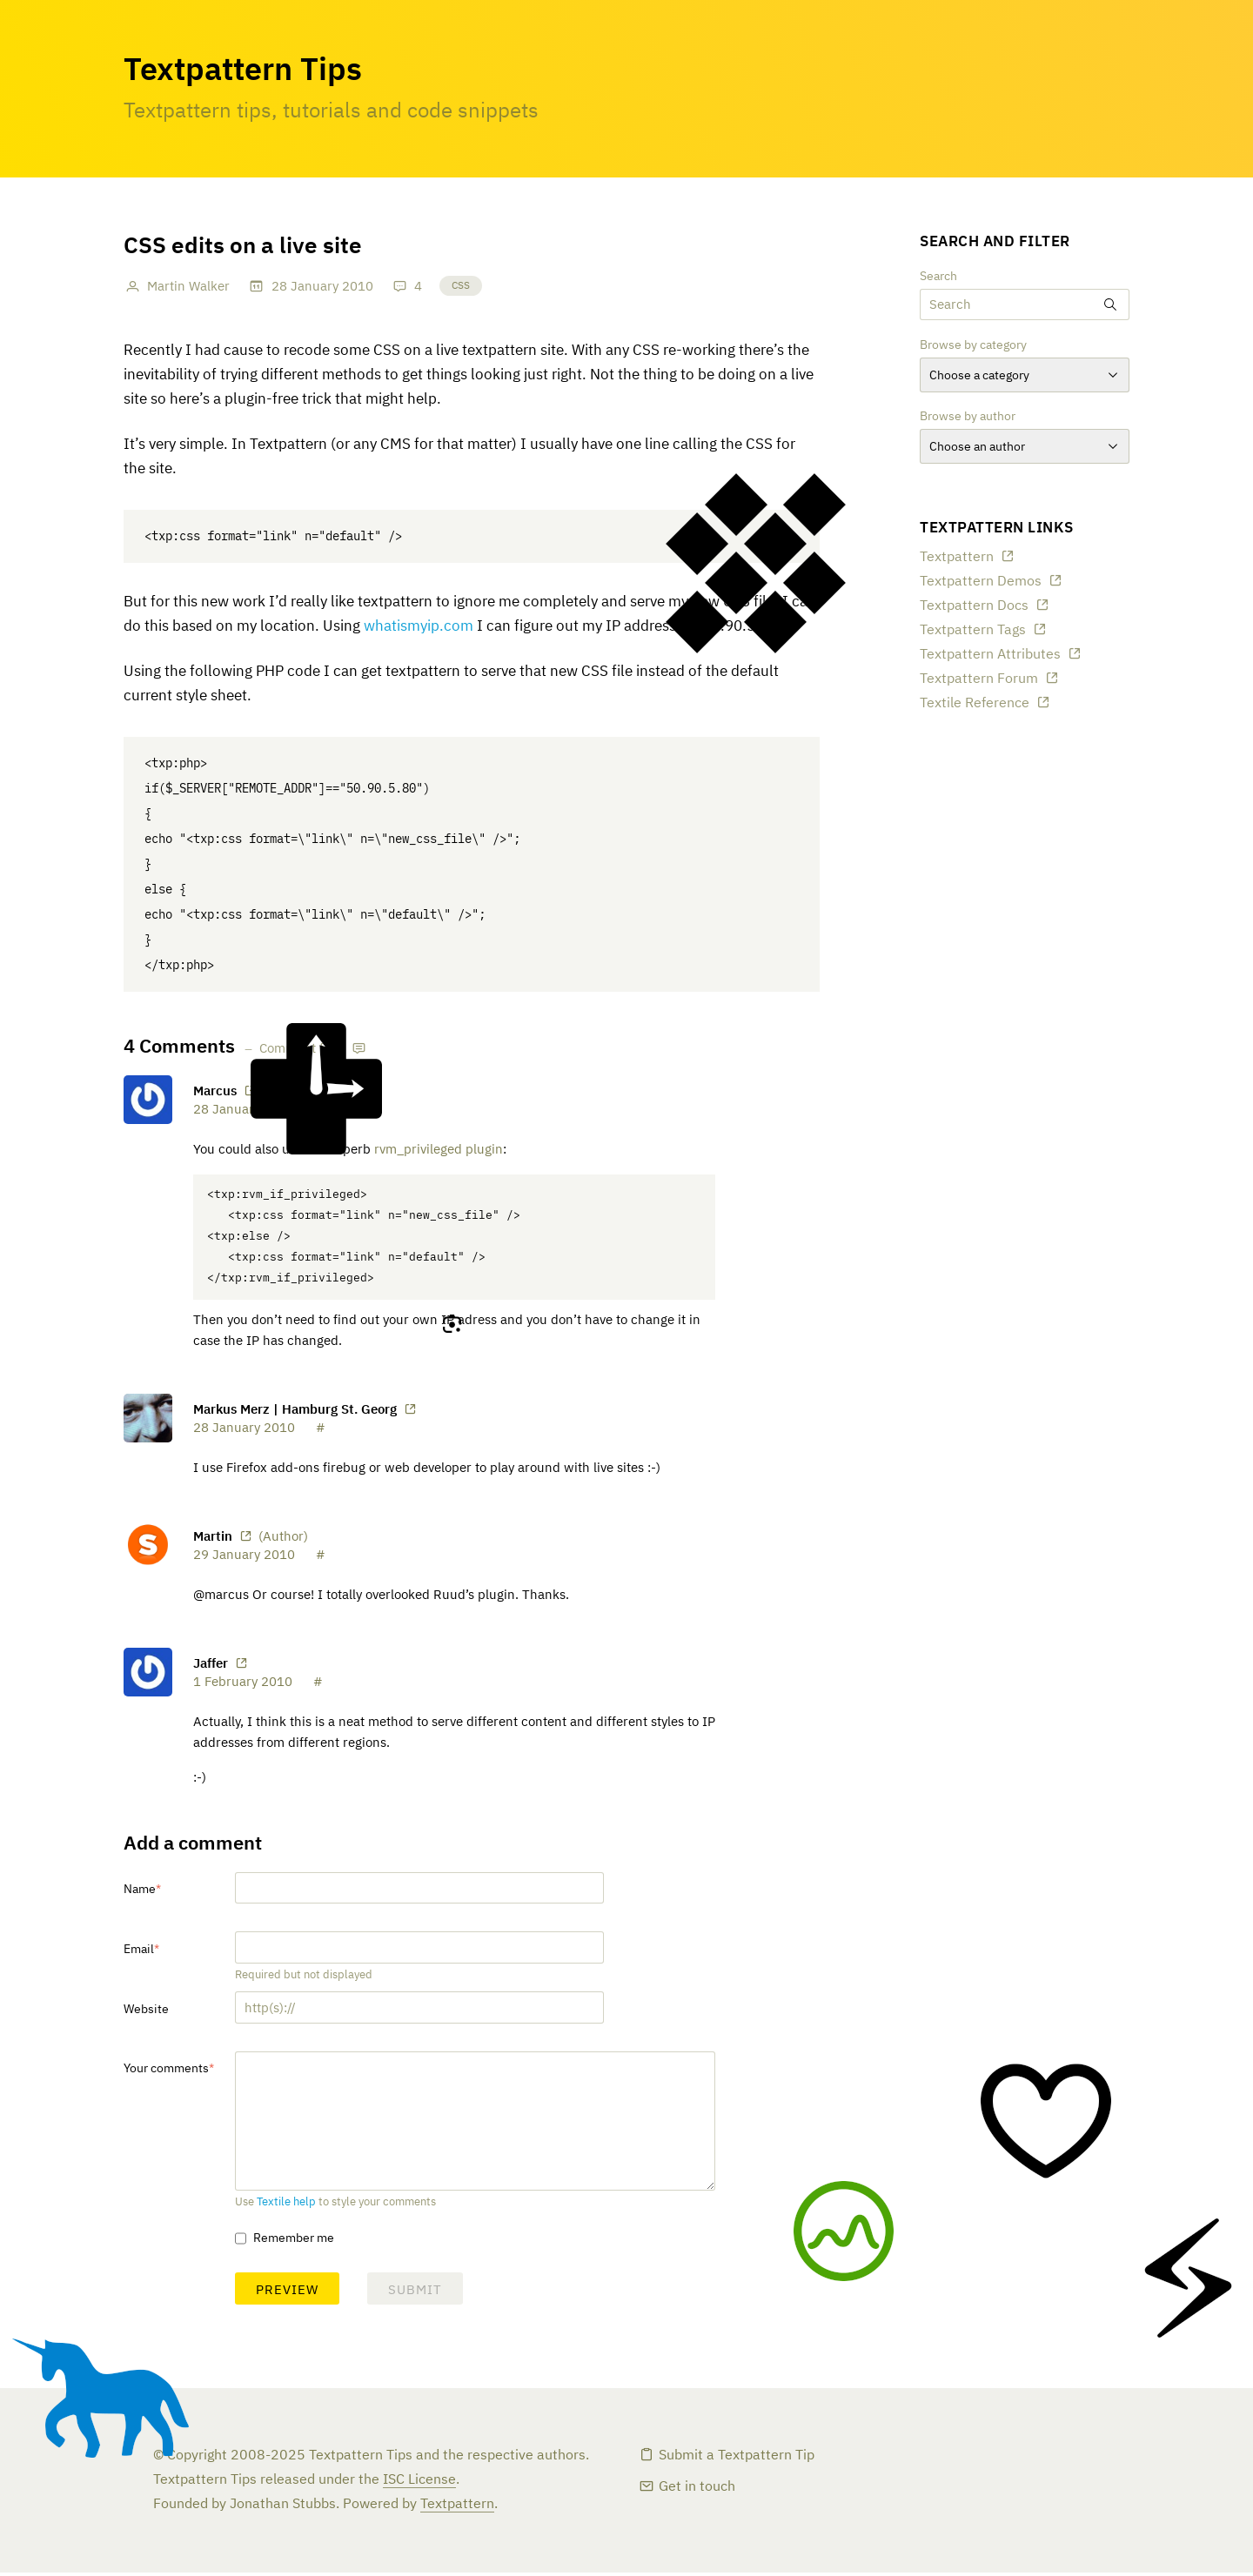 Image resolution: width=1253 pixels, height=2576 pixels. What do you see at coordinates (1046, 2121) in the screenshot?
I see `sponsor a developer on github` at bounding box center [1046, 2121].